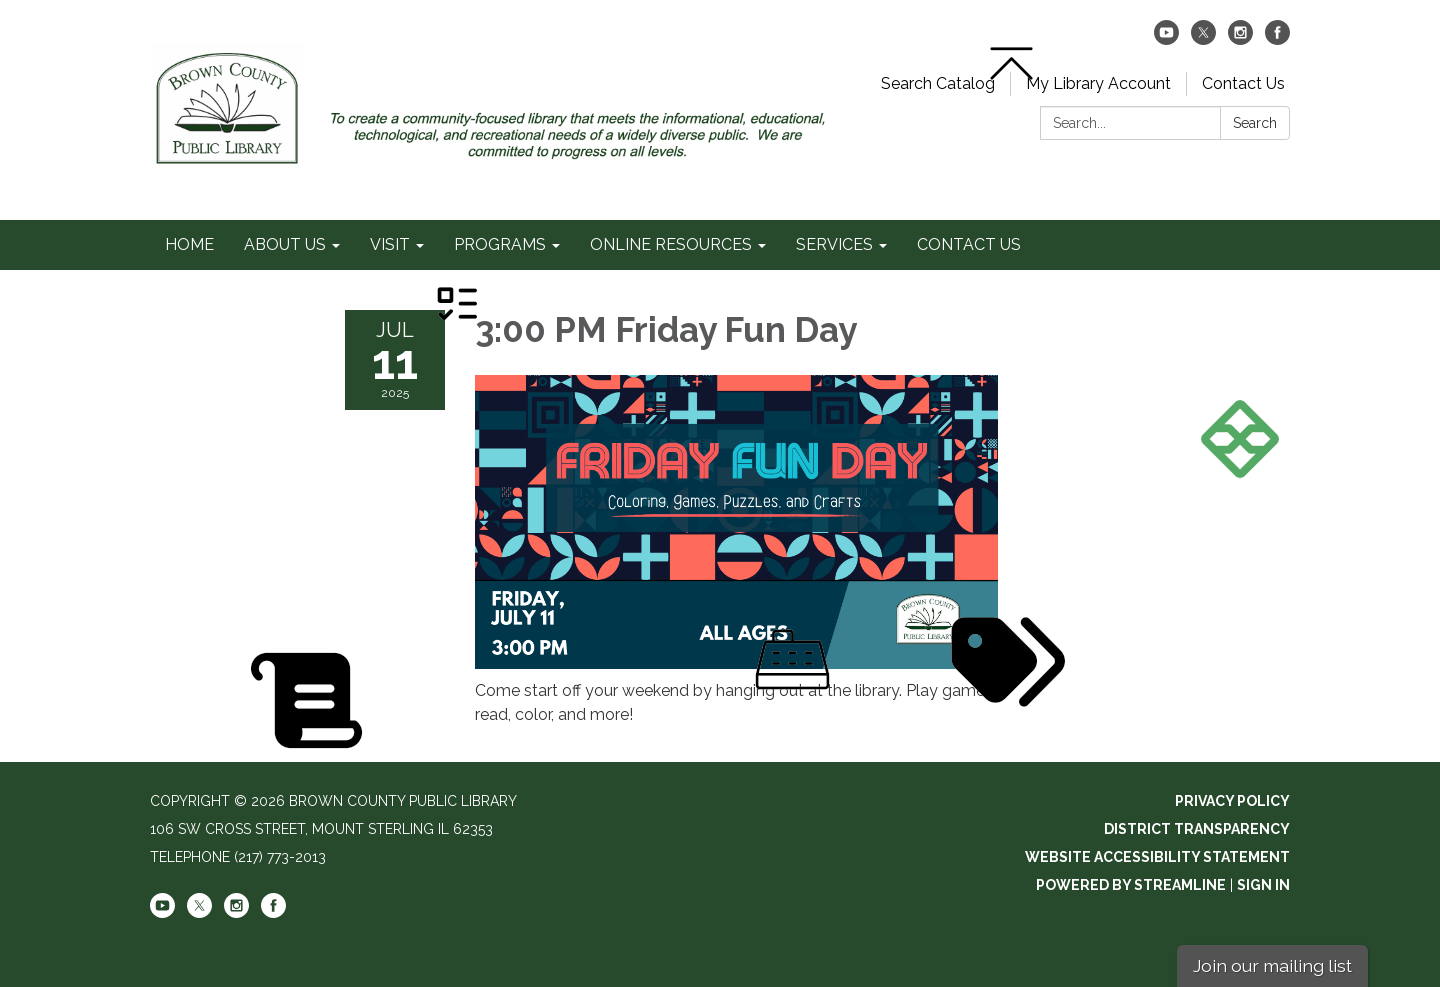  What do you see at coordinates (792, 663) in the screenshot?
I see `access point of sale system` at bounding box center [792, 663].